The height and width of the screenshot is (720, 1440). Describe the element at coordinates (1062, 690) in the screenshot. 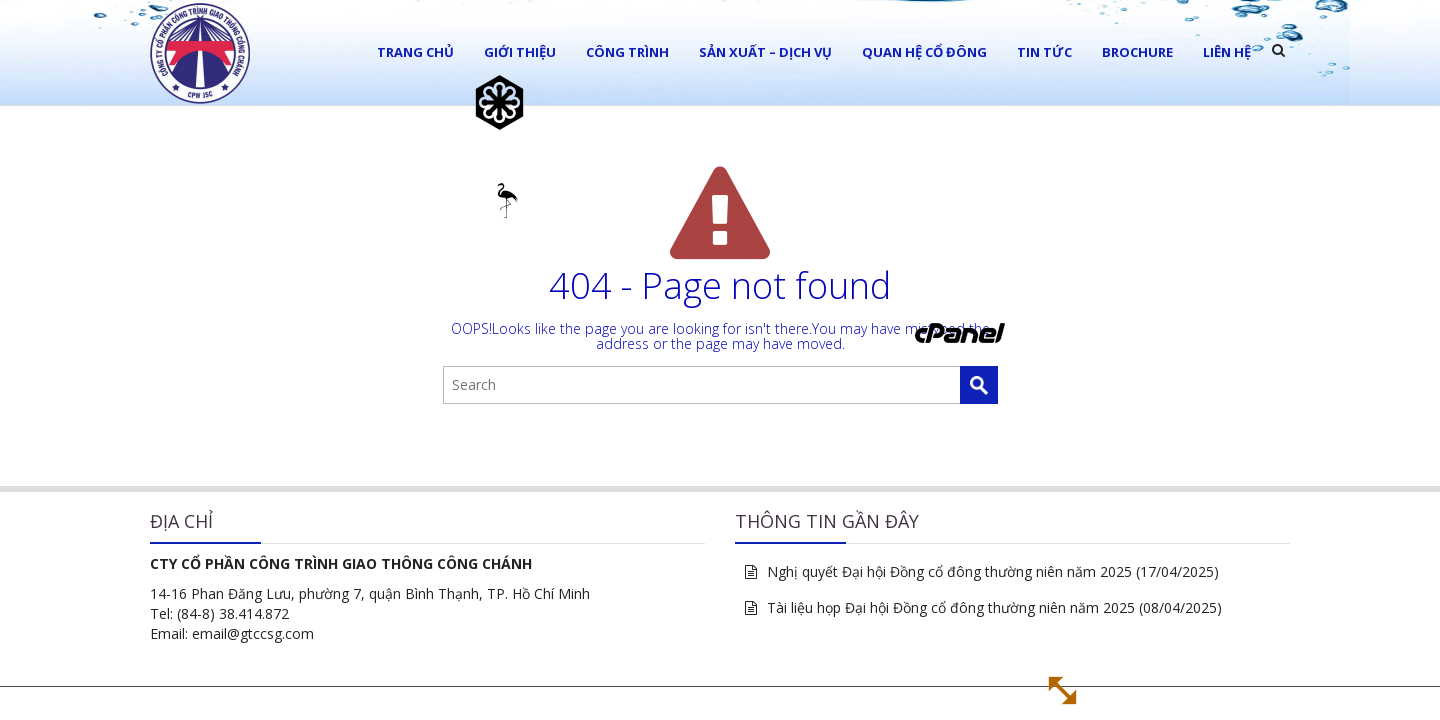

I see `expand content diagonally` at that location.